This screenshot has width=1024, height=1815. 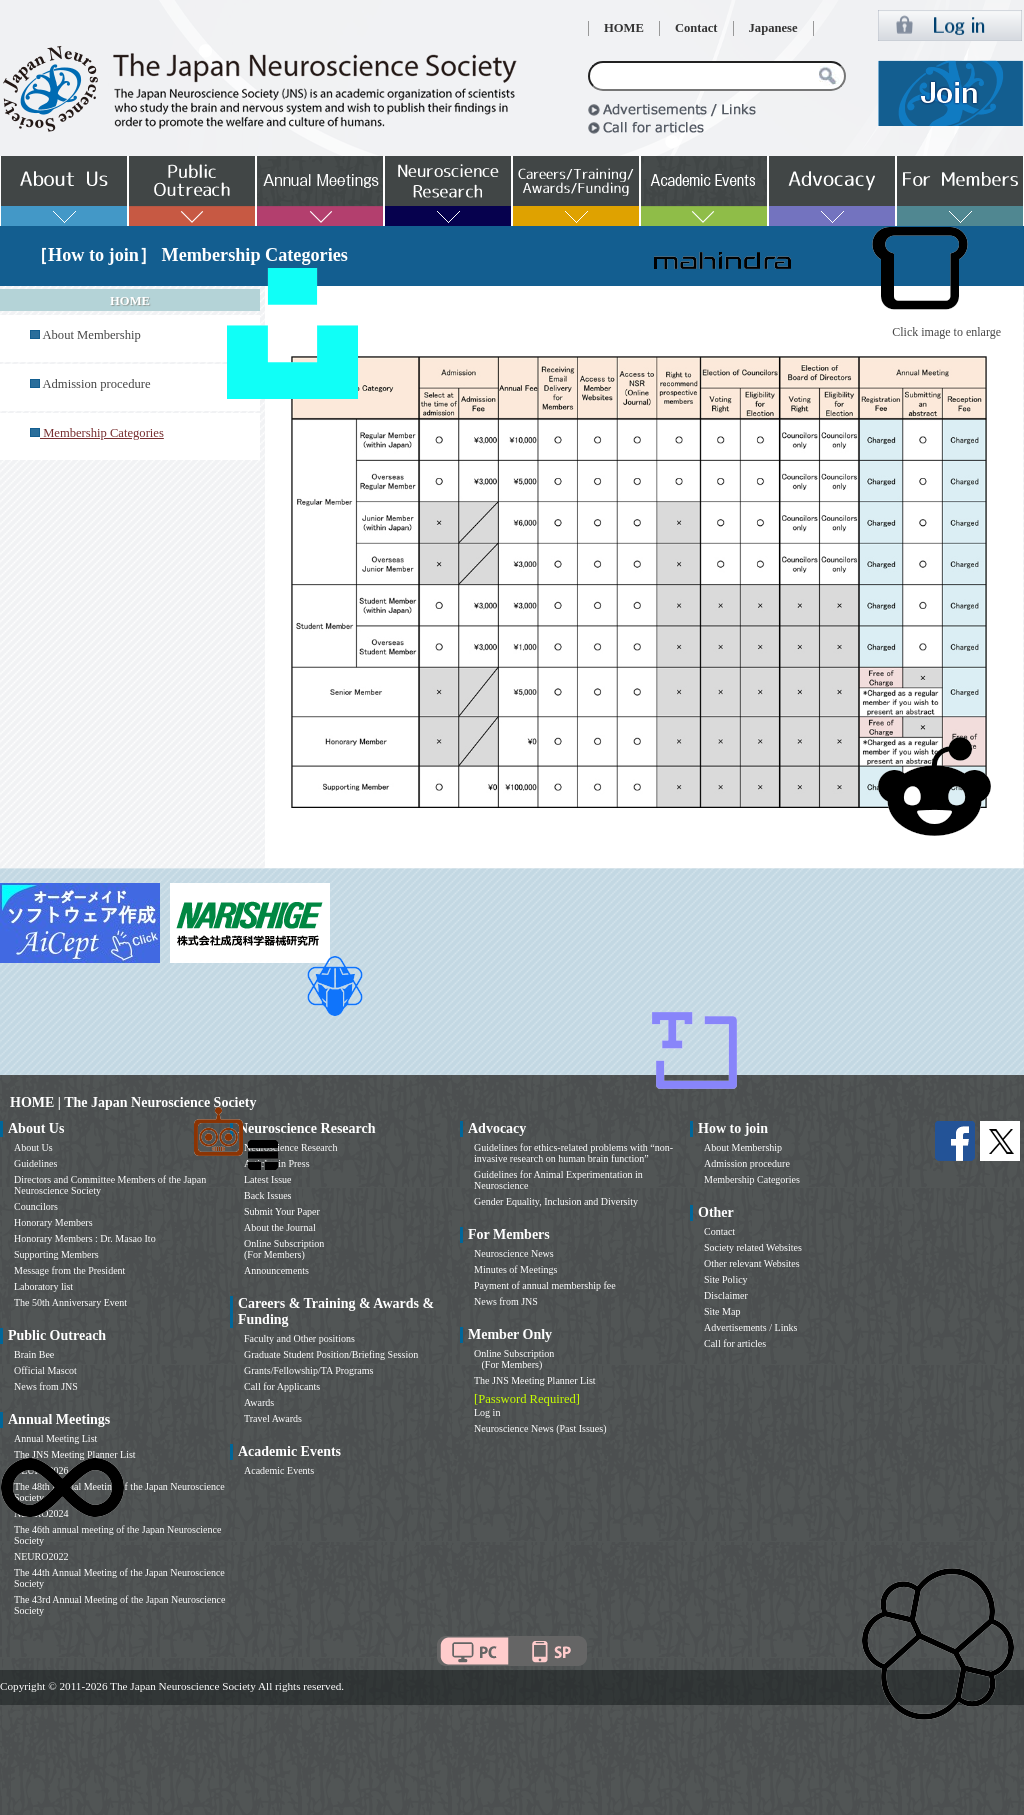 I want to click on elastic company logo, so click(x=938, y=1644).